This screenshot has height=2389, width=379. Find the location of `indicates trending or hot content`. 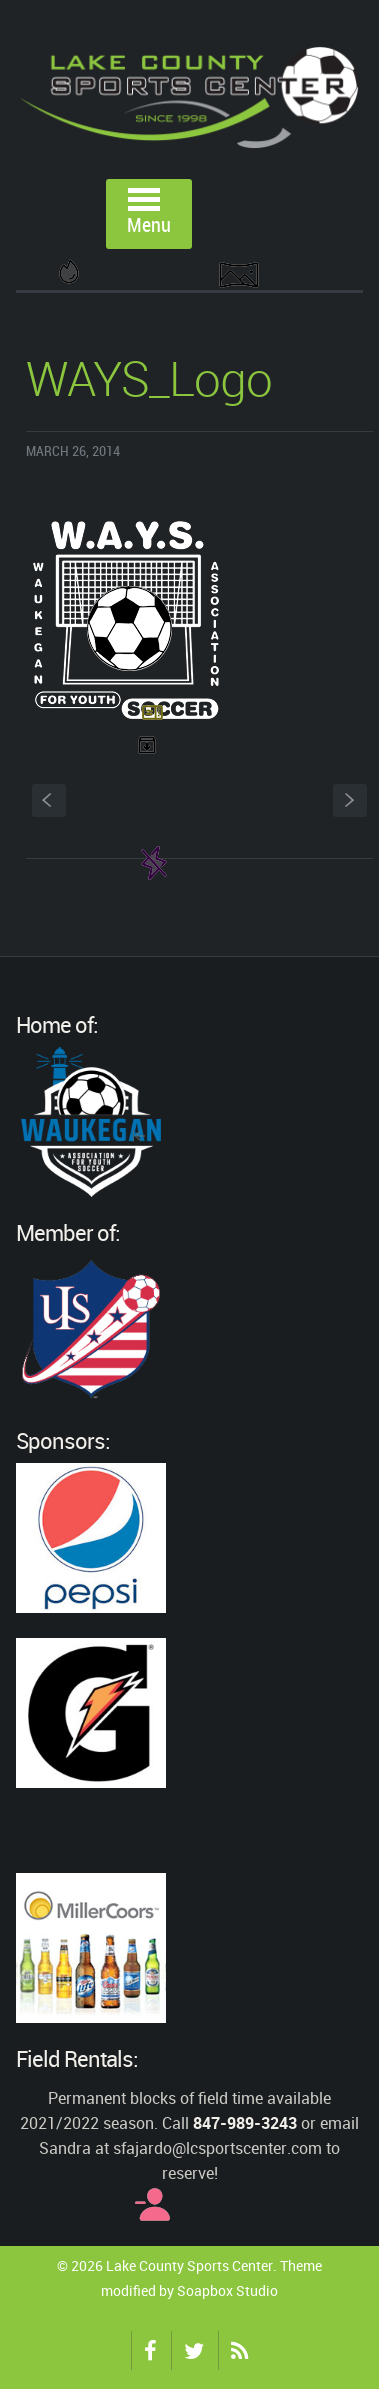

indicates trending or hot content is located at coordinates (69, 272).